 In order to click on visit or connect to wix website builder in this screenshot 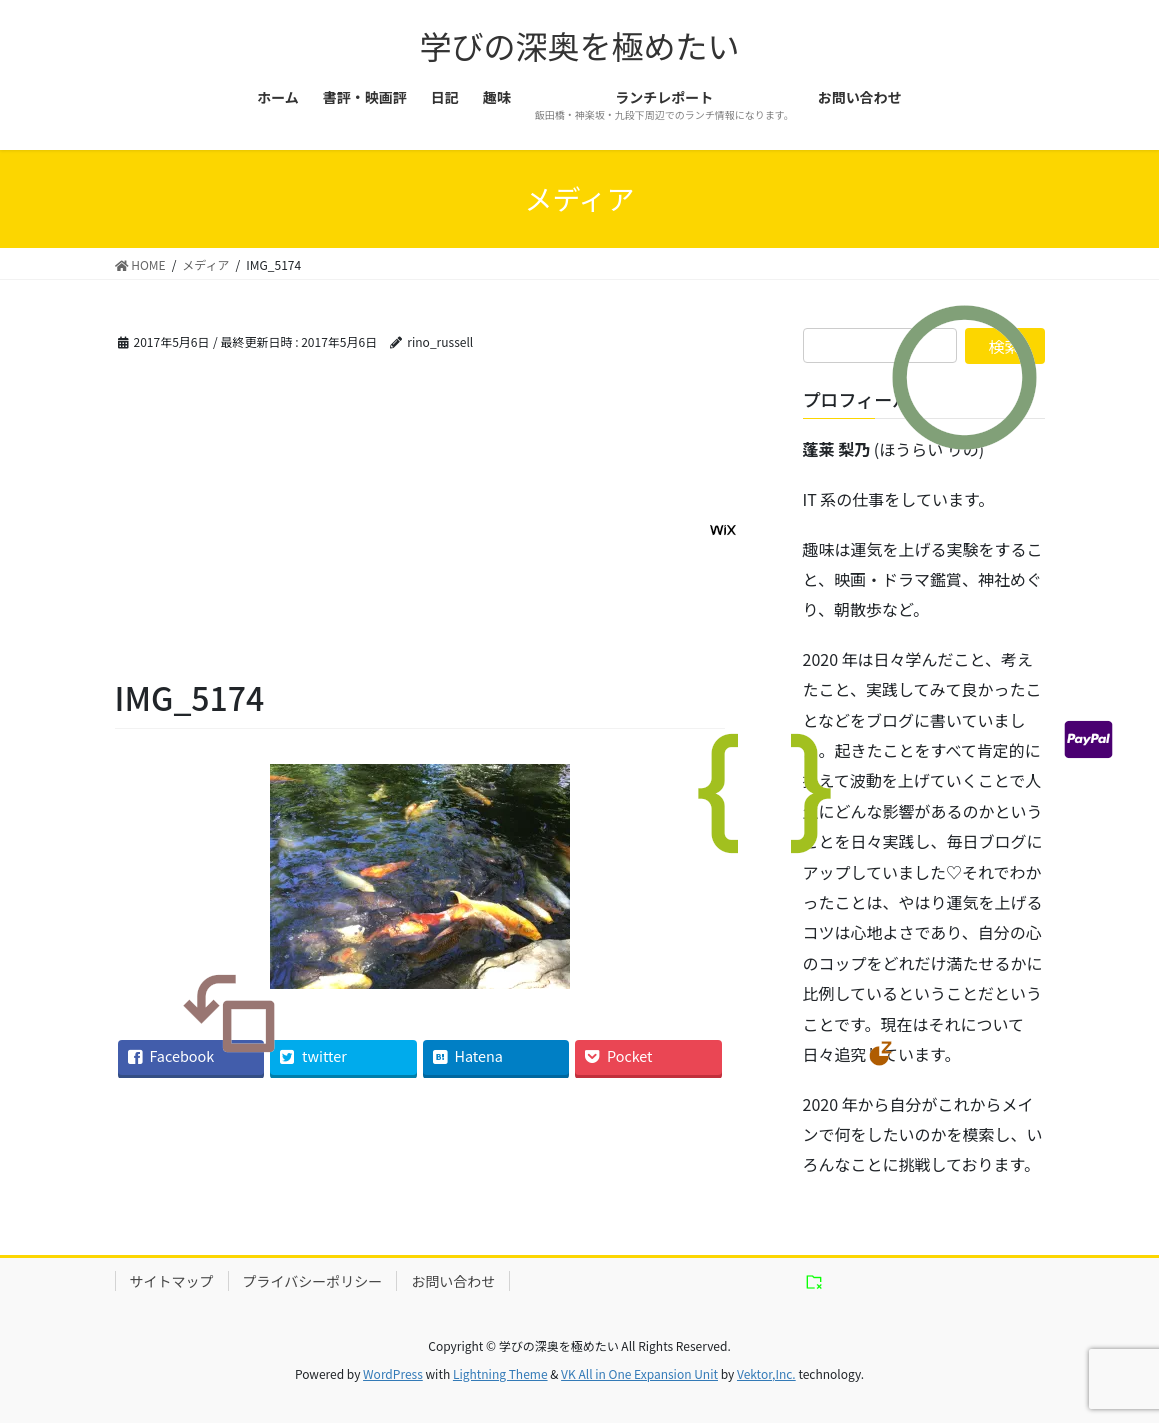, I will do `click(723, 530)`.